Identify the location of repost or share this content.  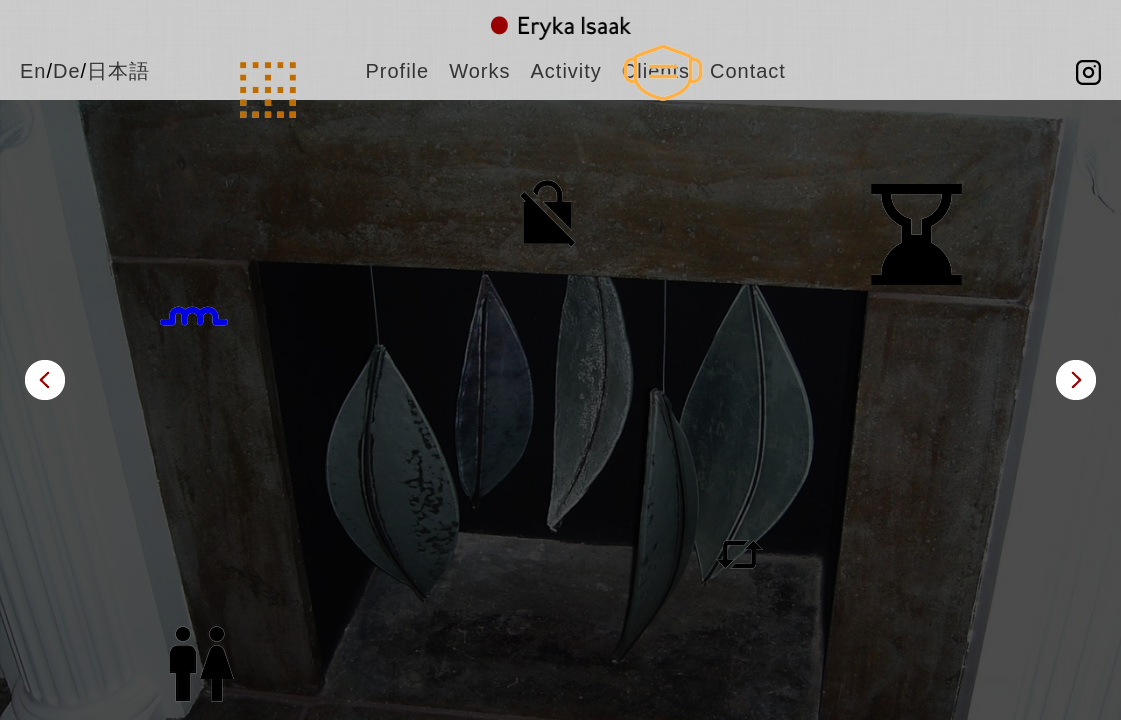
(739, 554).